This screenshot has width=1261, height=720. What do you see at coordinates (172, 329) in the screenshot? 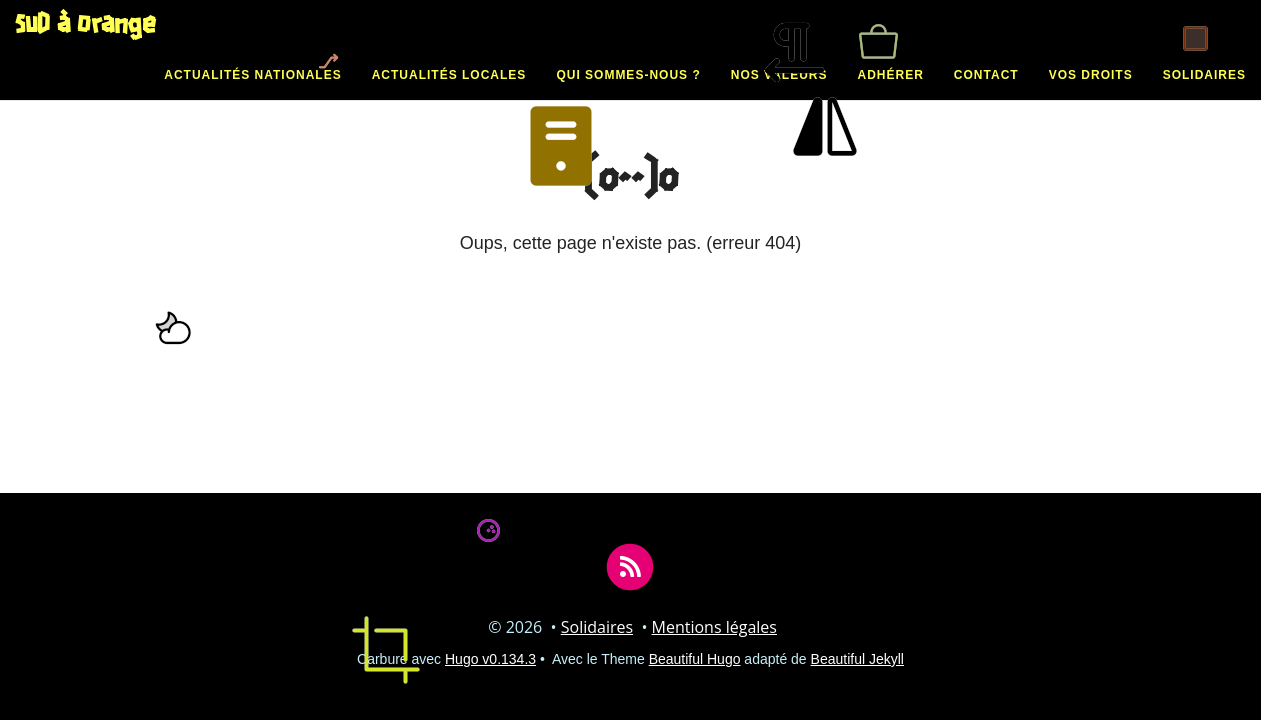
I see `indicates nighttime or evening weather conditions` at bounding box center [172, 329].